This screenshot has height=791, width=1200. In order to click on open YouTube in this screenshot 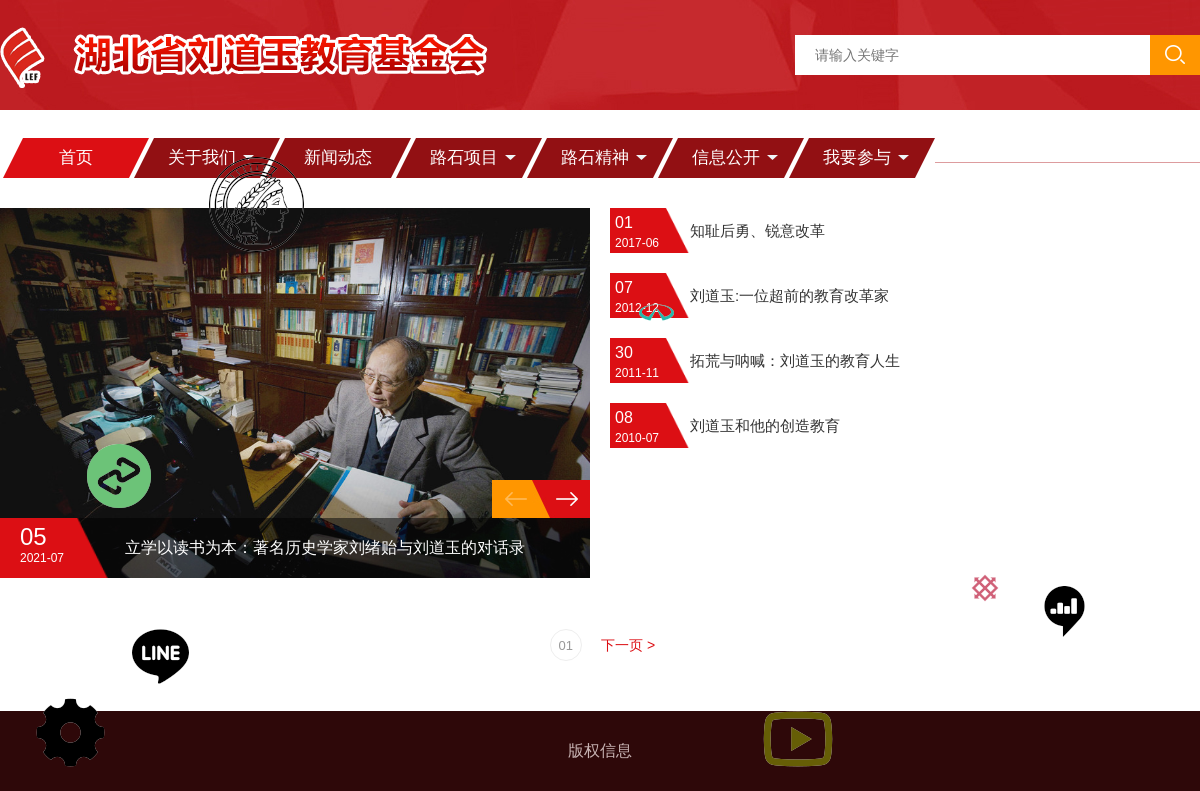, I will do `click(798, 739)`.